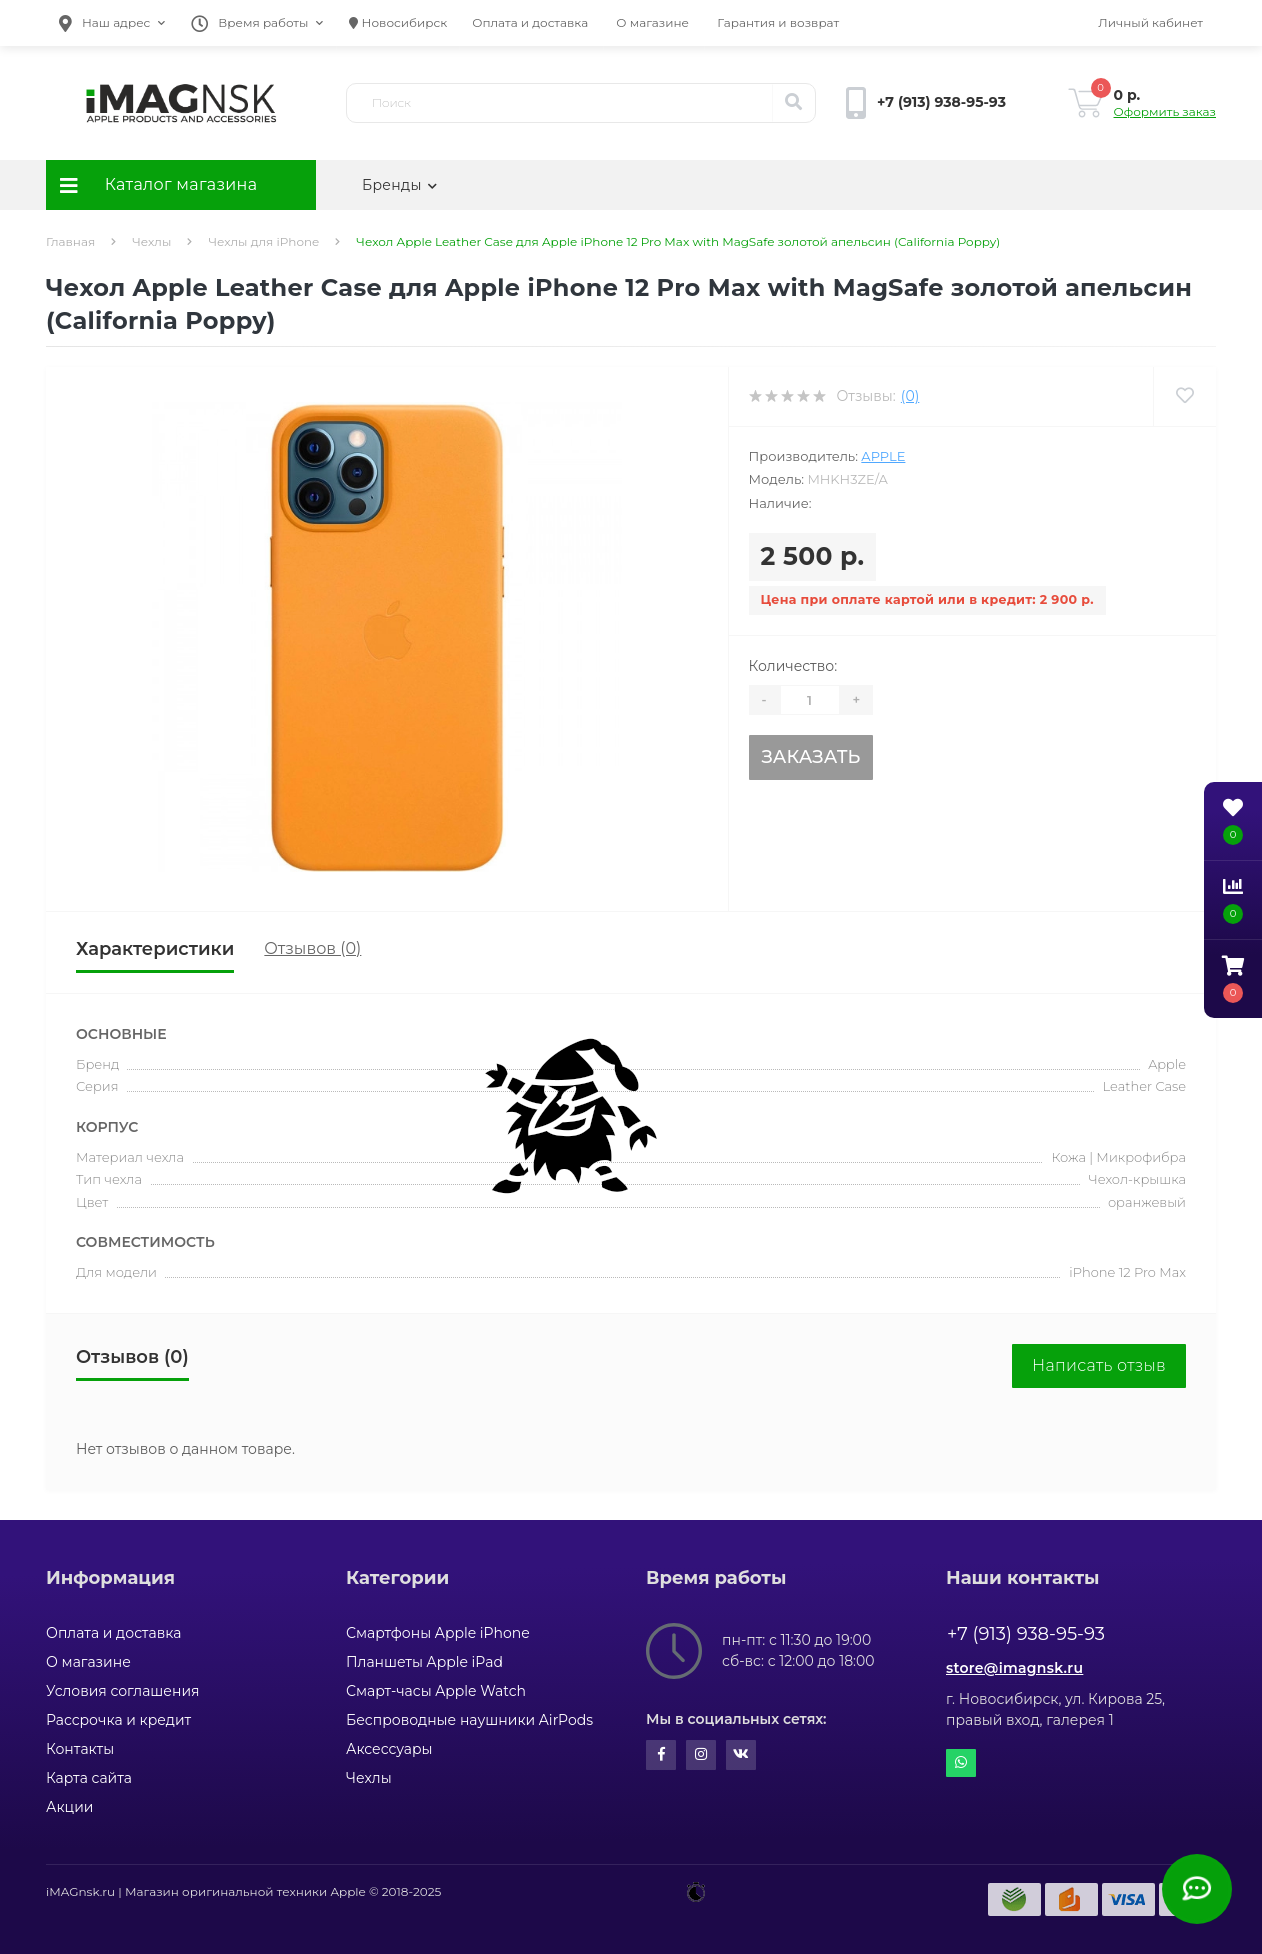 The image size is (1262, 1954). What do you see at coordinates (571, 1116) in the screenshot?
I see `enemy character or hostile NPC indicator` at bounding box center [571, 1116].